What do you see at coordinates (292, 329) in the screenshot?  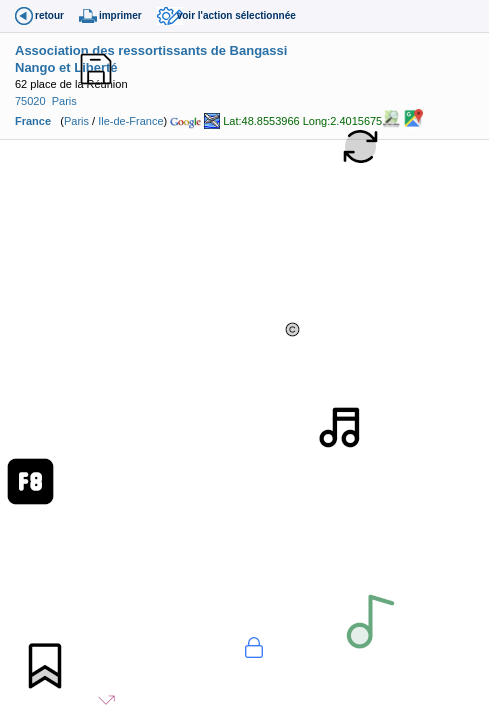 I see `indicates copyrighted content` at bounding box center [292, 329].